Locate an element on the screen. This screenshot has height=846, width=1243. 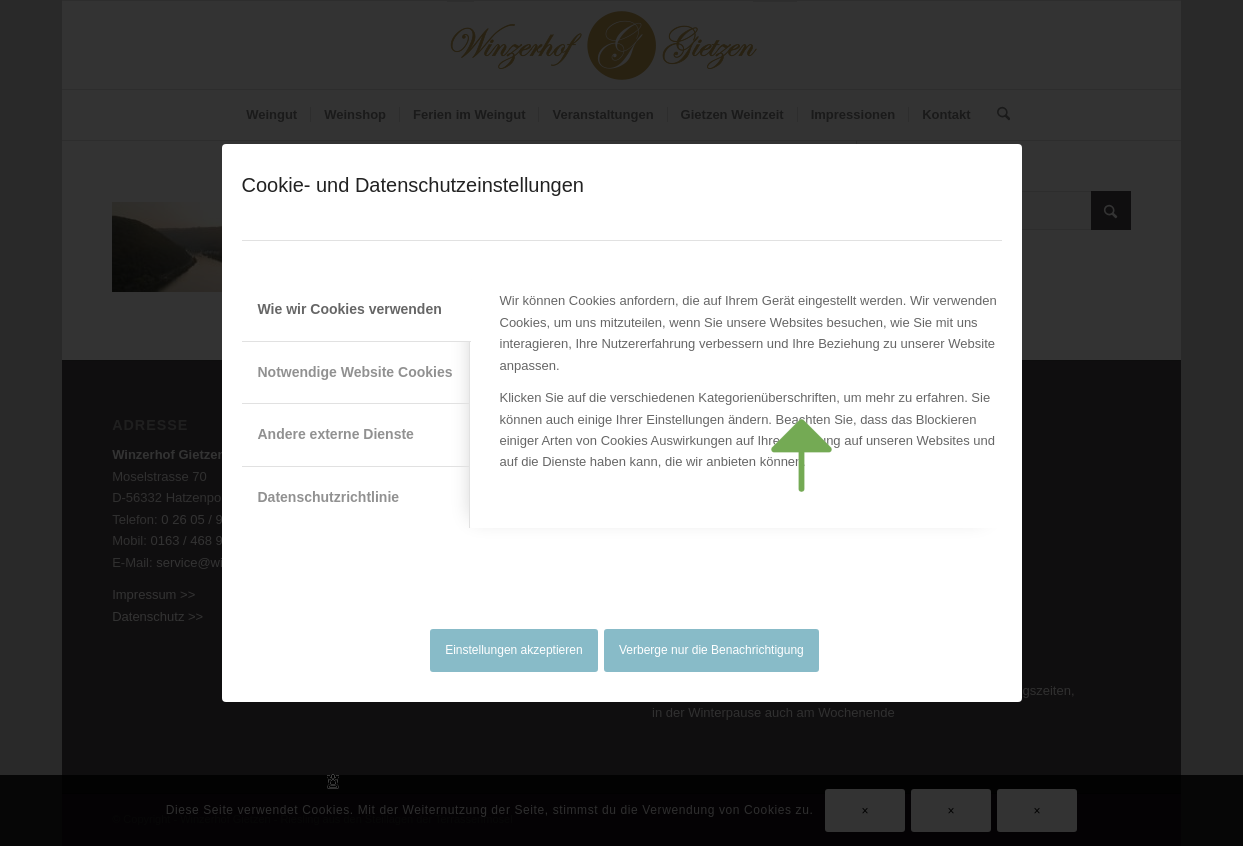
play chess or access chess game is located at coordinates (333, 782).